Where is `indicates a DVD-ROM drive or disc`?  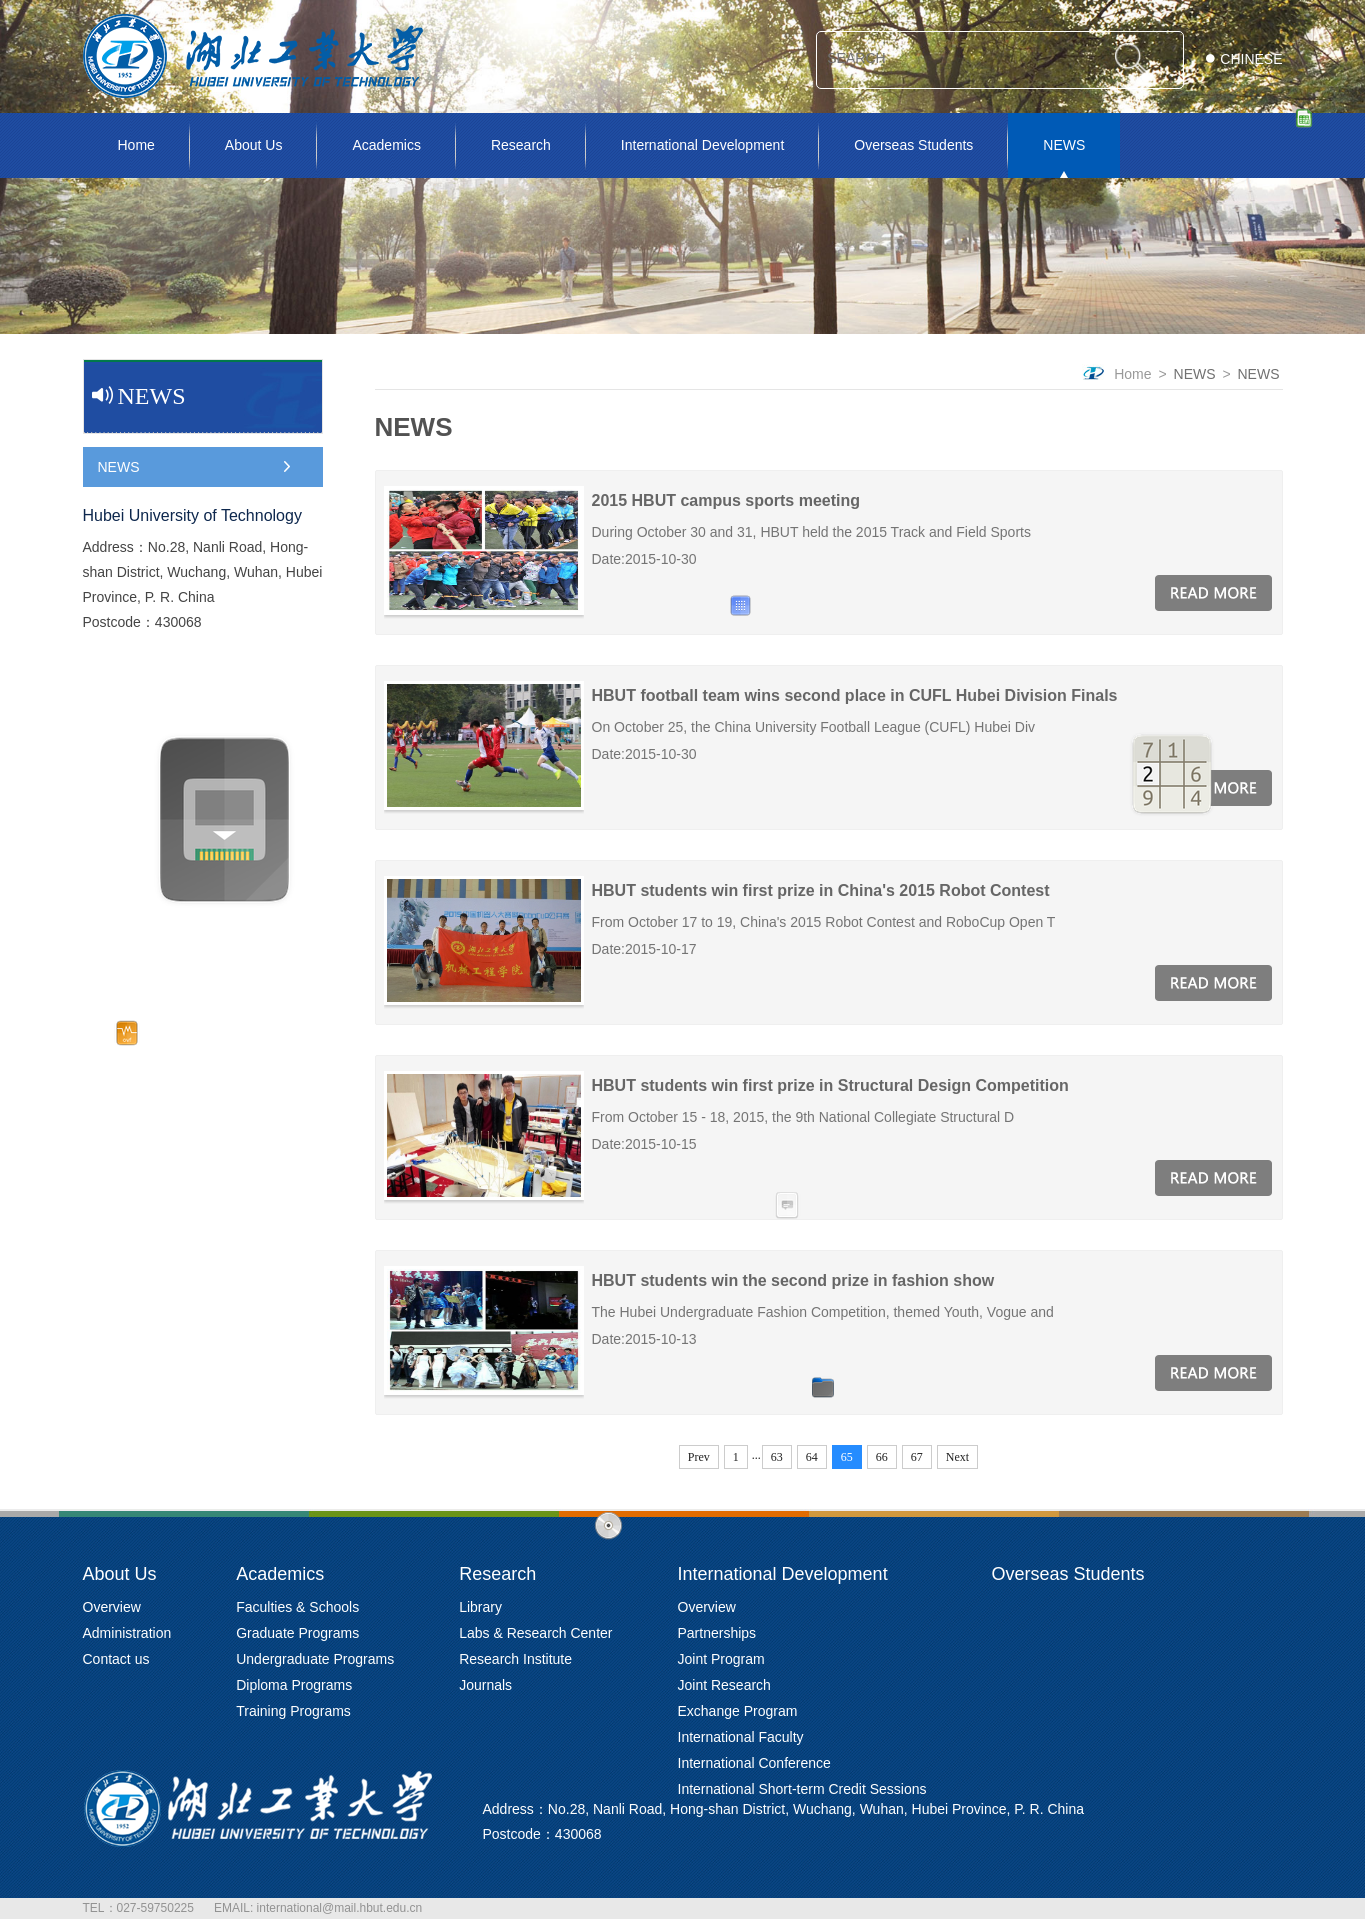
indicates a DVD-ROM drive or disc is located at coordinates (608, 1525).